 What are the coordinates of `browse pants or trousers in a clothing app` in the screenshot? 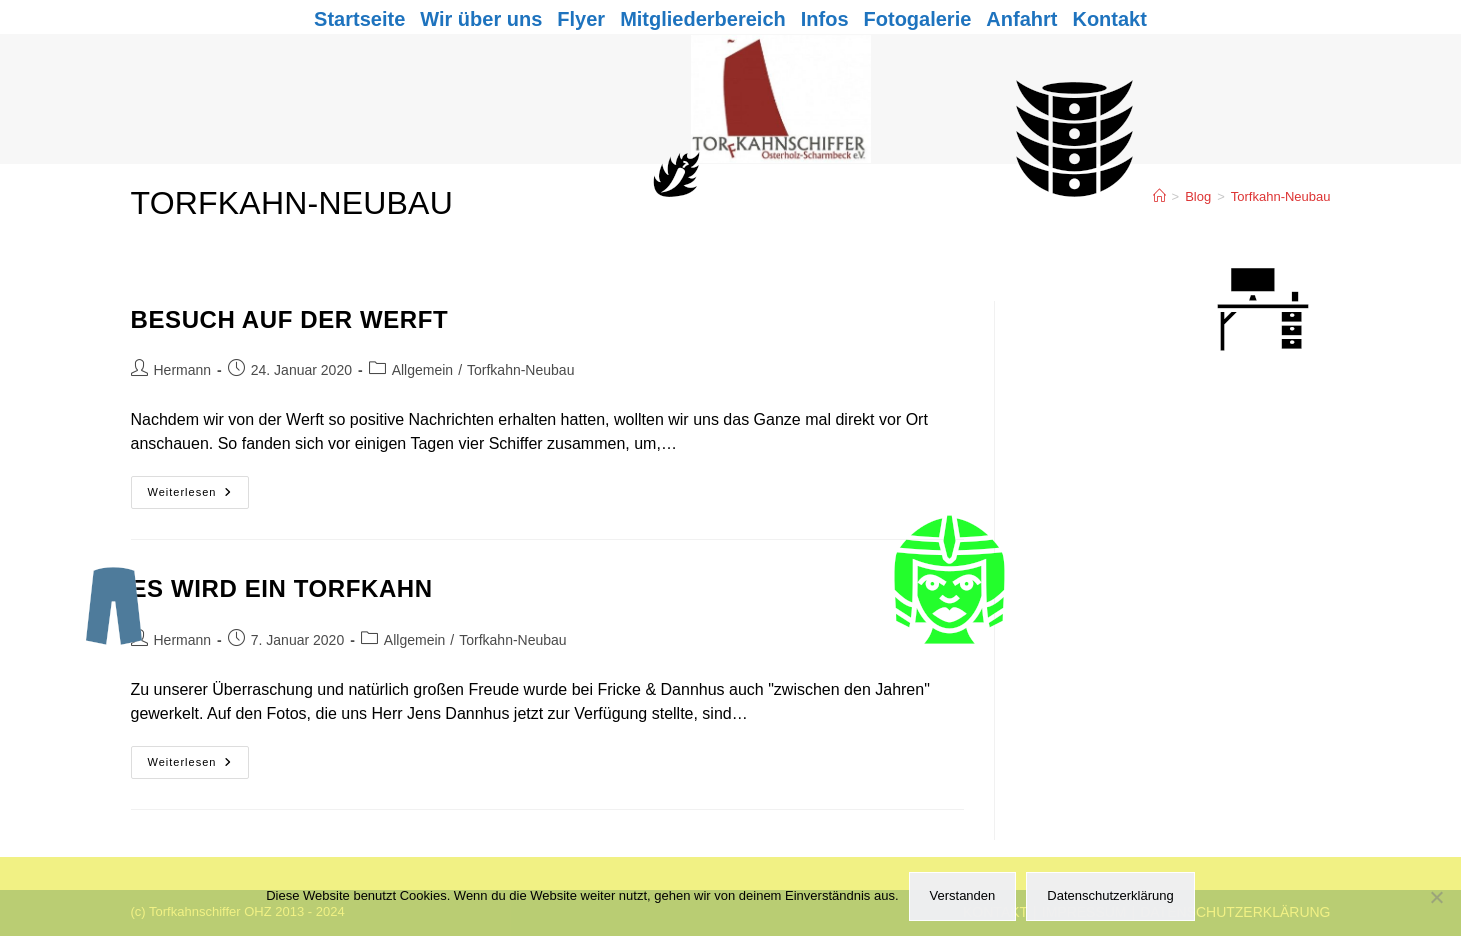 It's located at (114, 606).